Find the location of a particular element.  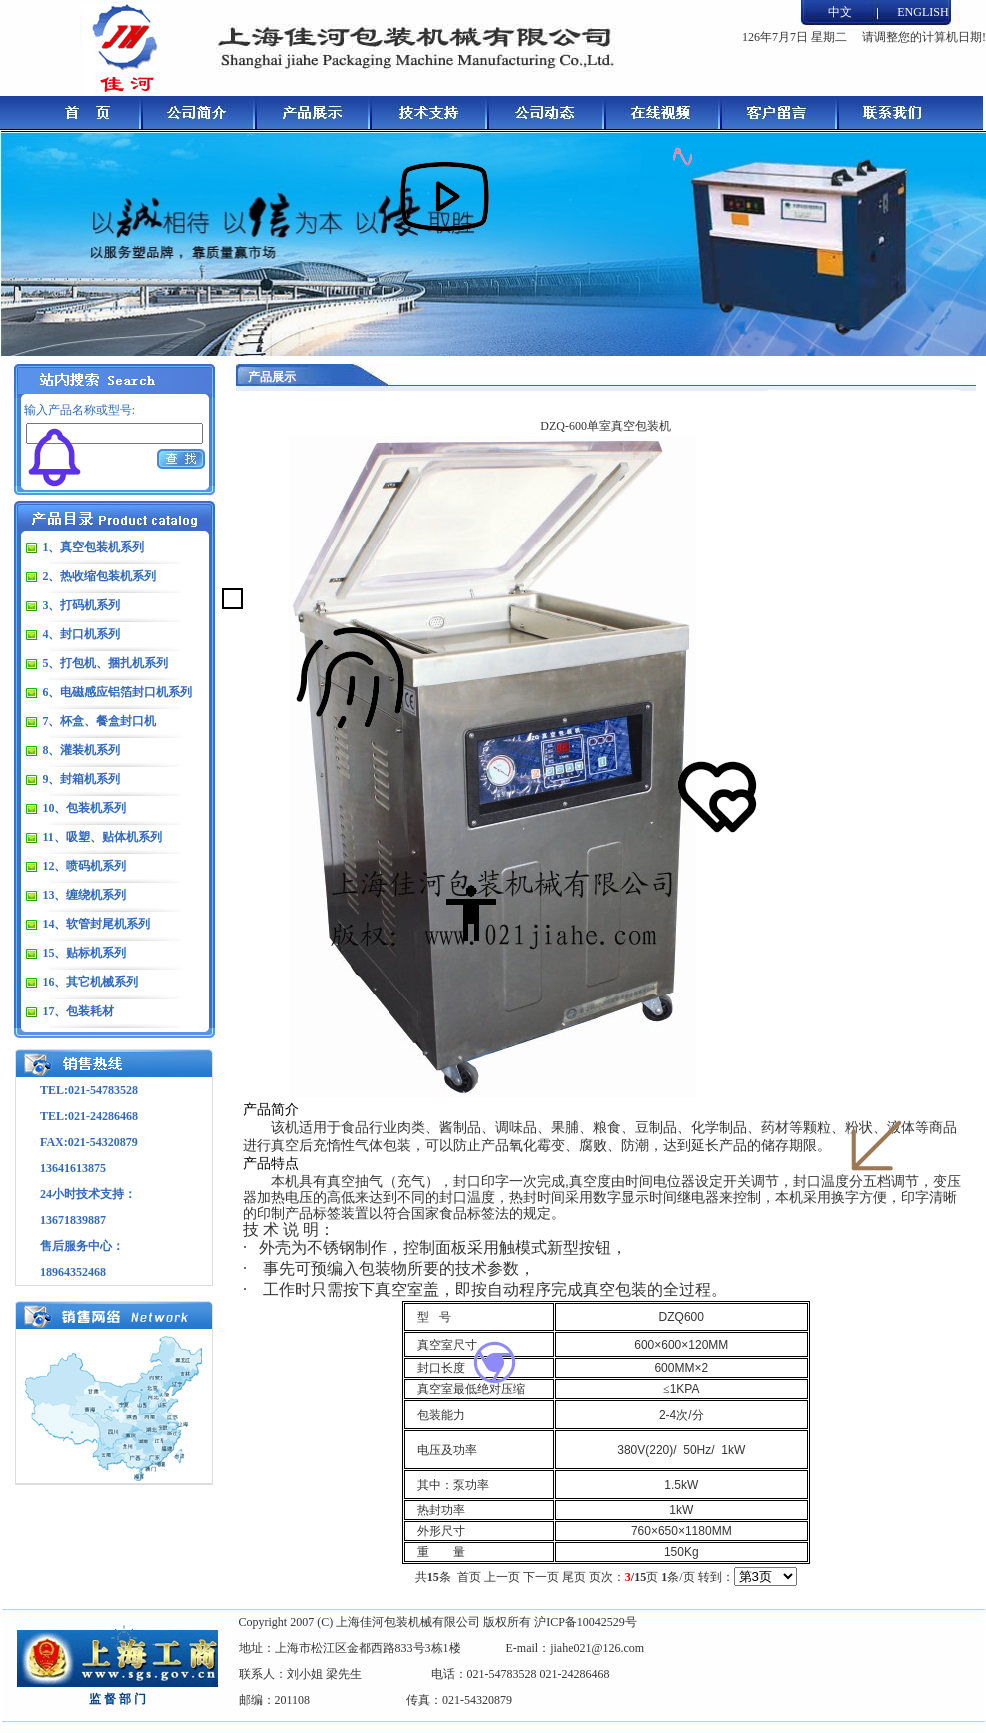

authenticate with fingerprint is located at coordinates (352, 678).